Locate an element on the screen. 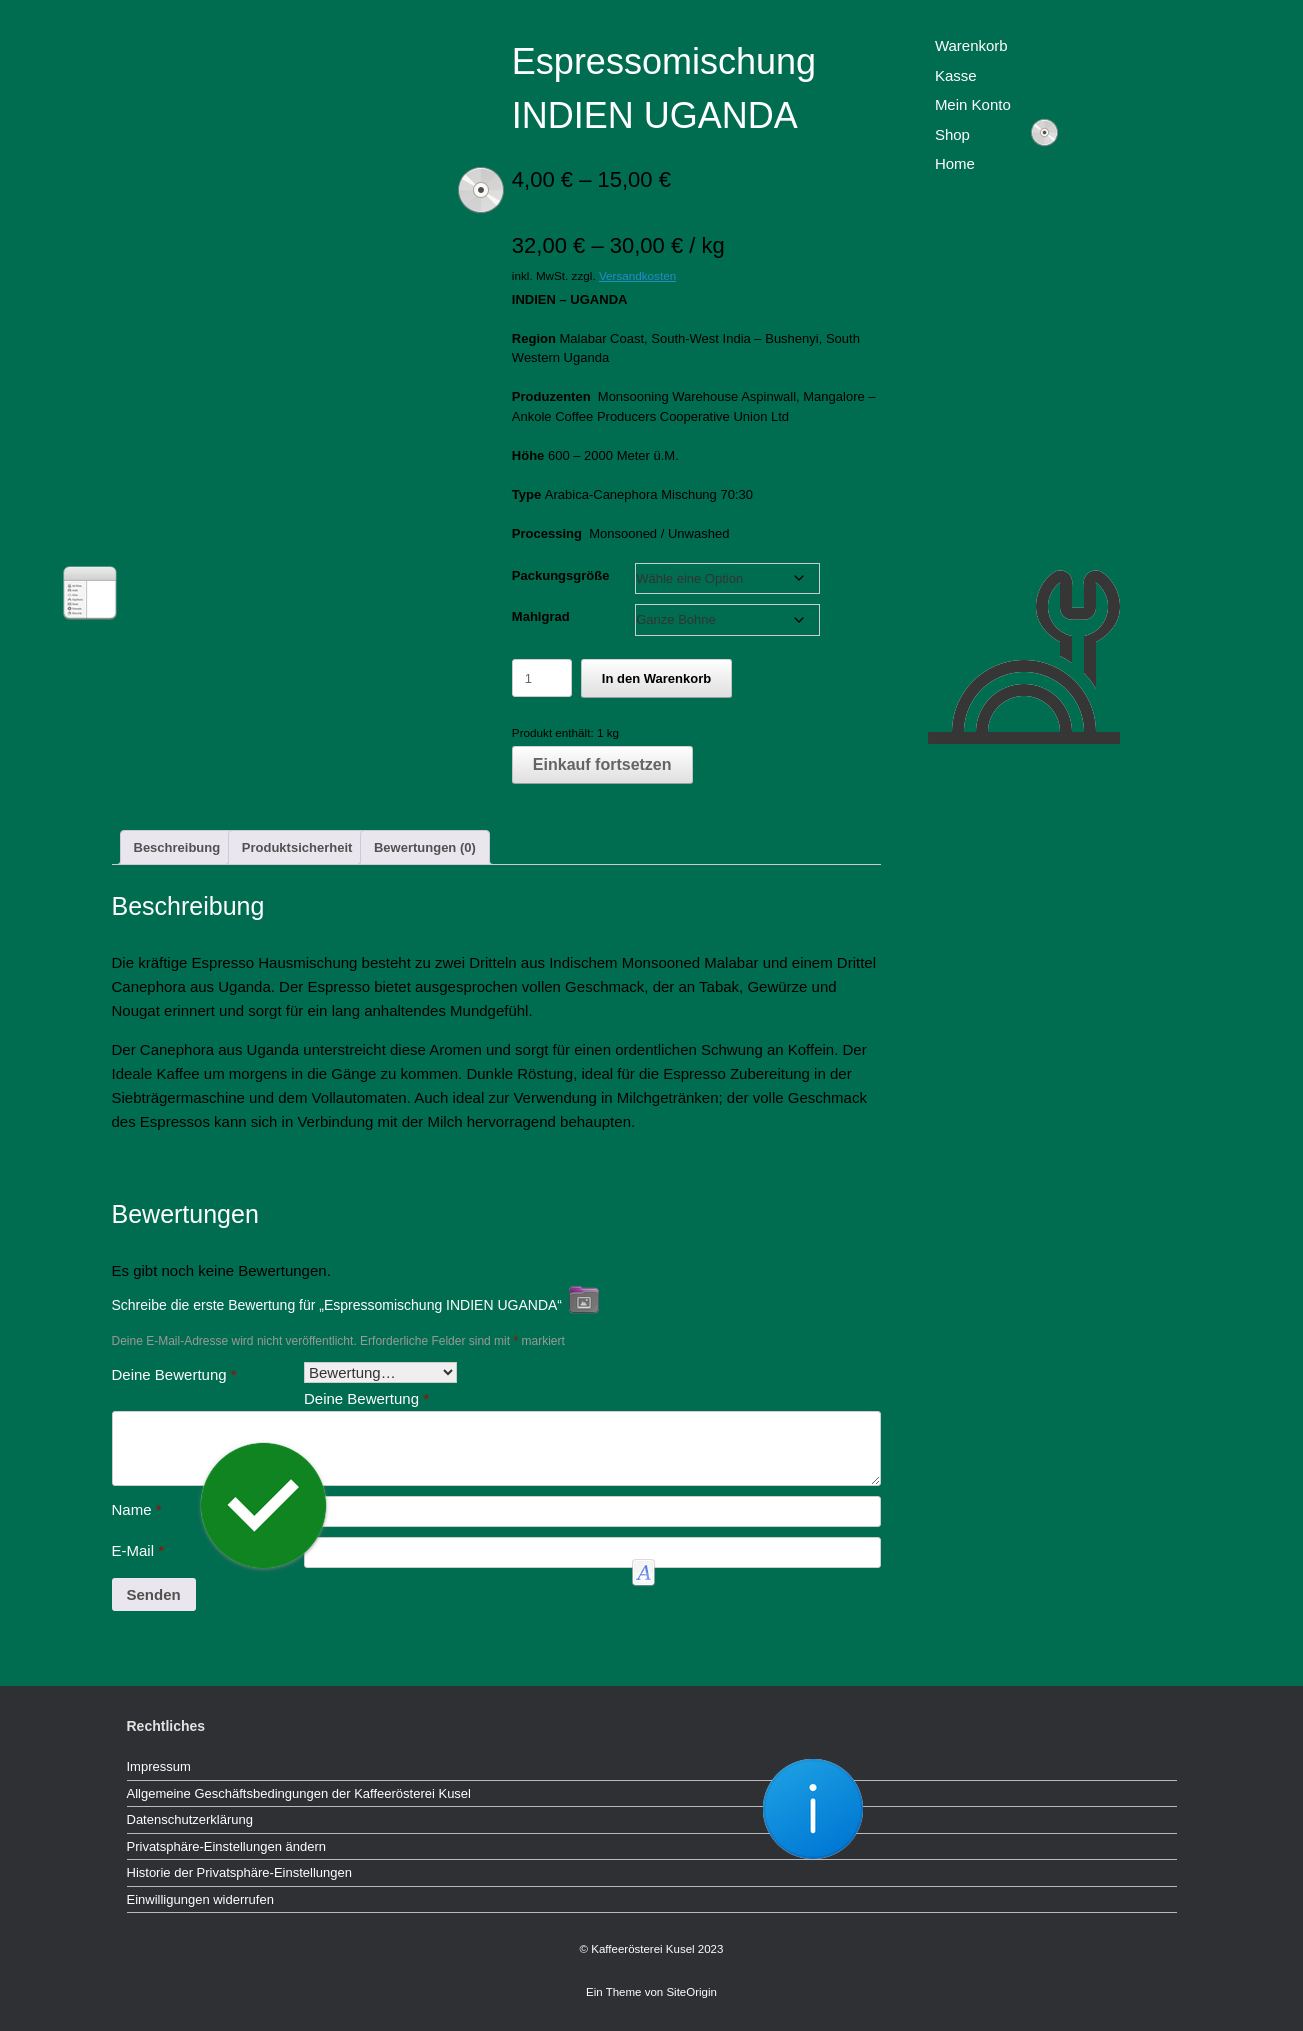 Image resolution: width=1303 pixels, height=2031 pixels. open pictures folder is located at coordinates (584, 1299).